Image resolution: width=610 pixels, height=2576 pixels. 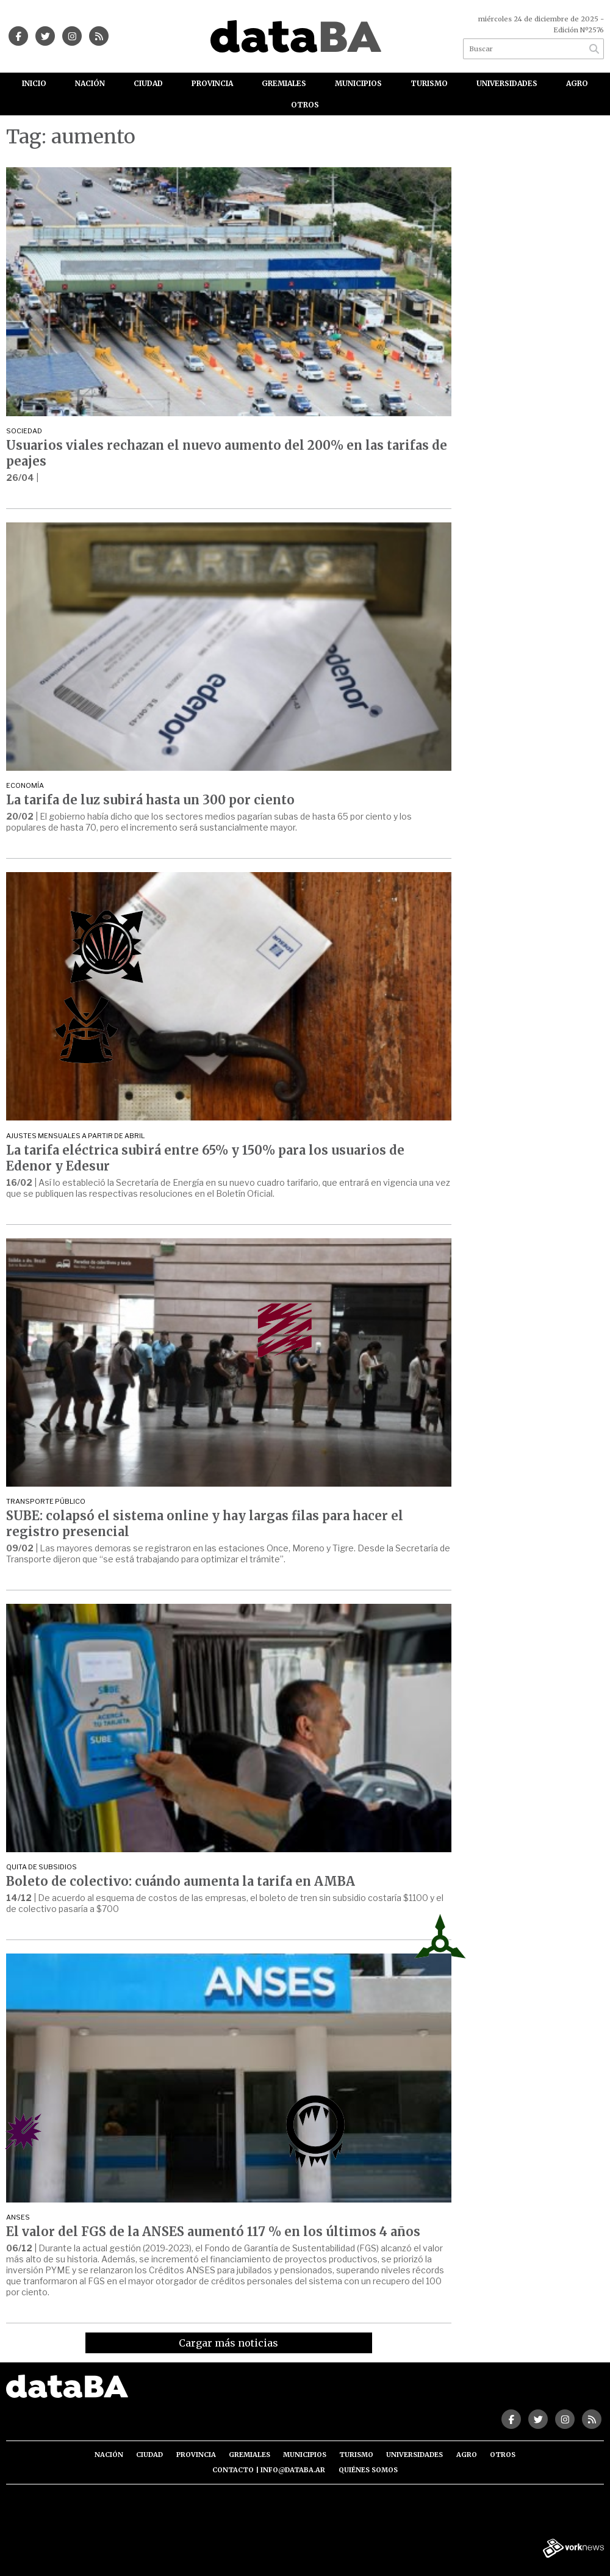 What do you see at coordinates (86, 1030) in the screenshot?
I see `select samurai or warrior character class` at bounding box center [86, 1030].